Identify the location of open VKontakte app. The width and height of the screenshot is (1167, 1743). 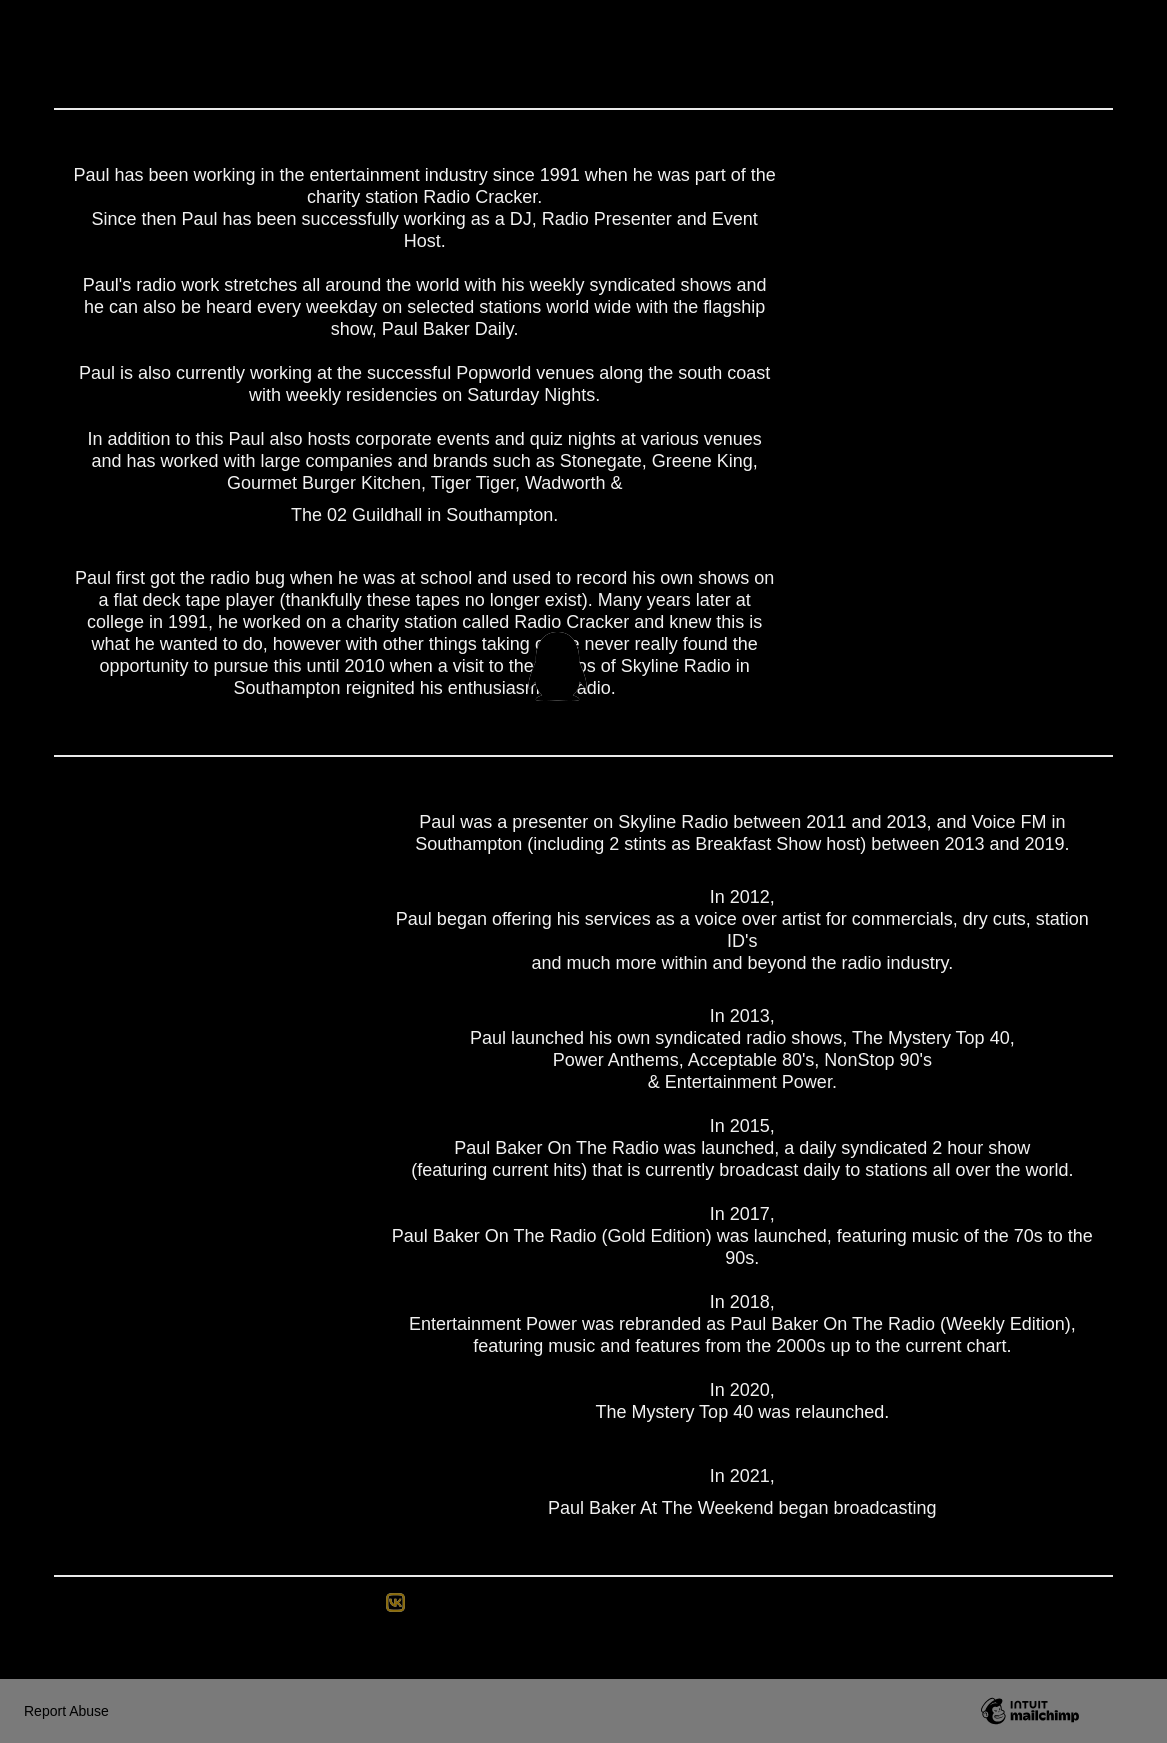
(395, 1602).